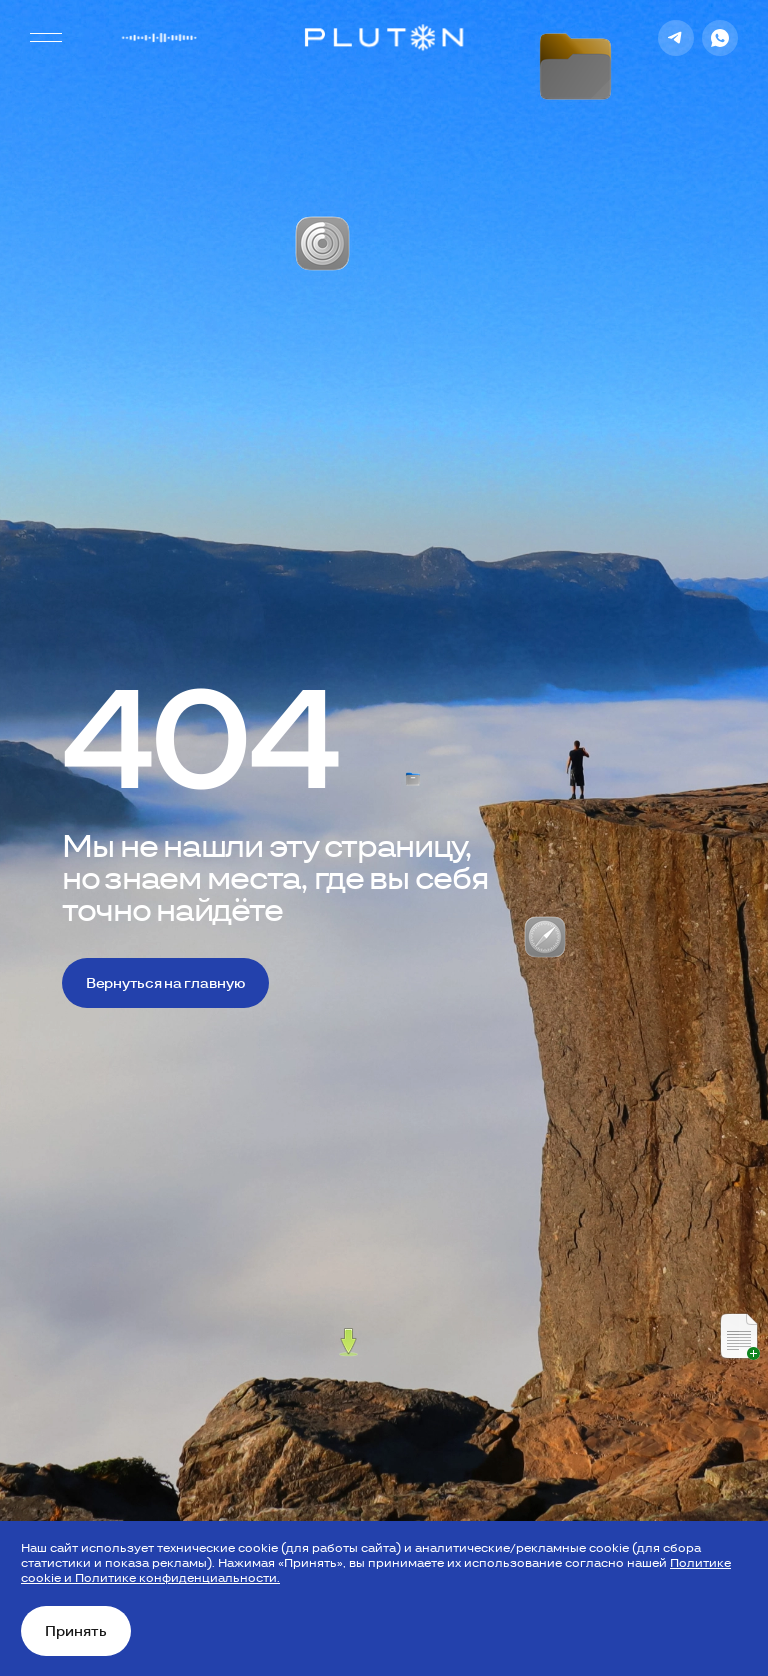  What do you see at coordinates (348, 1342) in the screenshot?
I see `save the current document` at bounding box center [348, 1342].